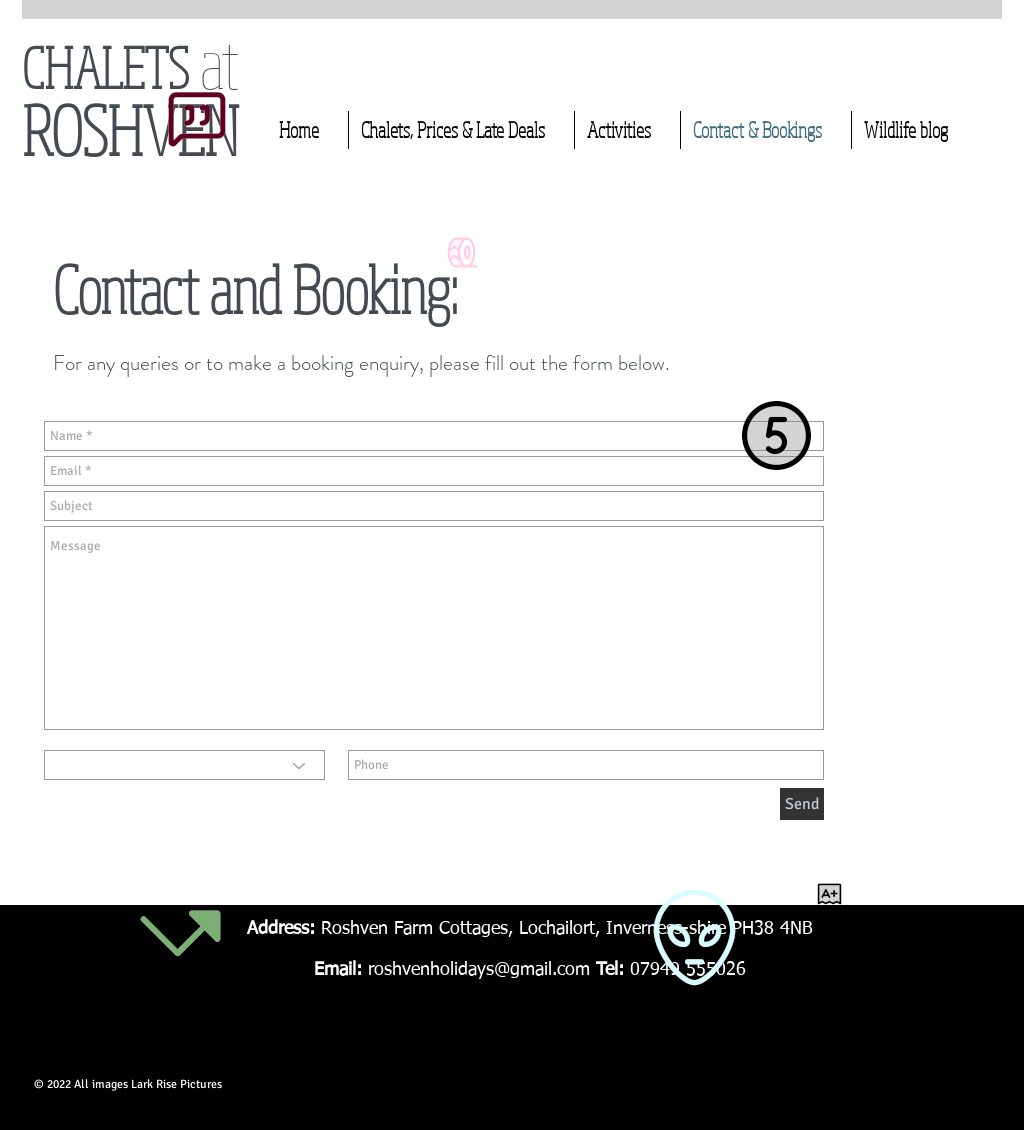 Image resolution: width=1024 pixels, height=1130 pixels. Describe the element at coordinates (776, 435) in the screenshot. I see `indicates step five in a multi-step process` at that location.